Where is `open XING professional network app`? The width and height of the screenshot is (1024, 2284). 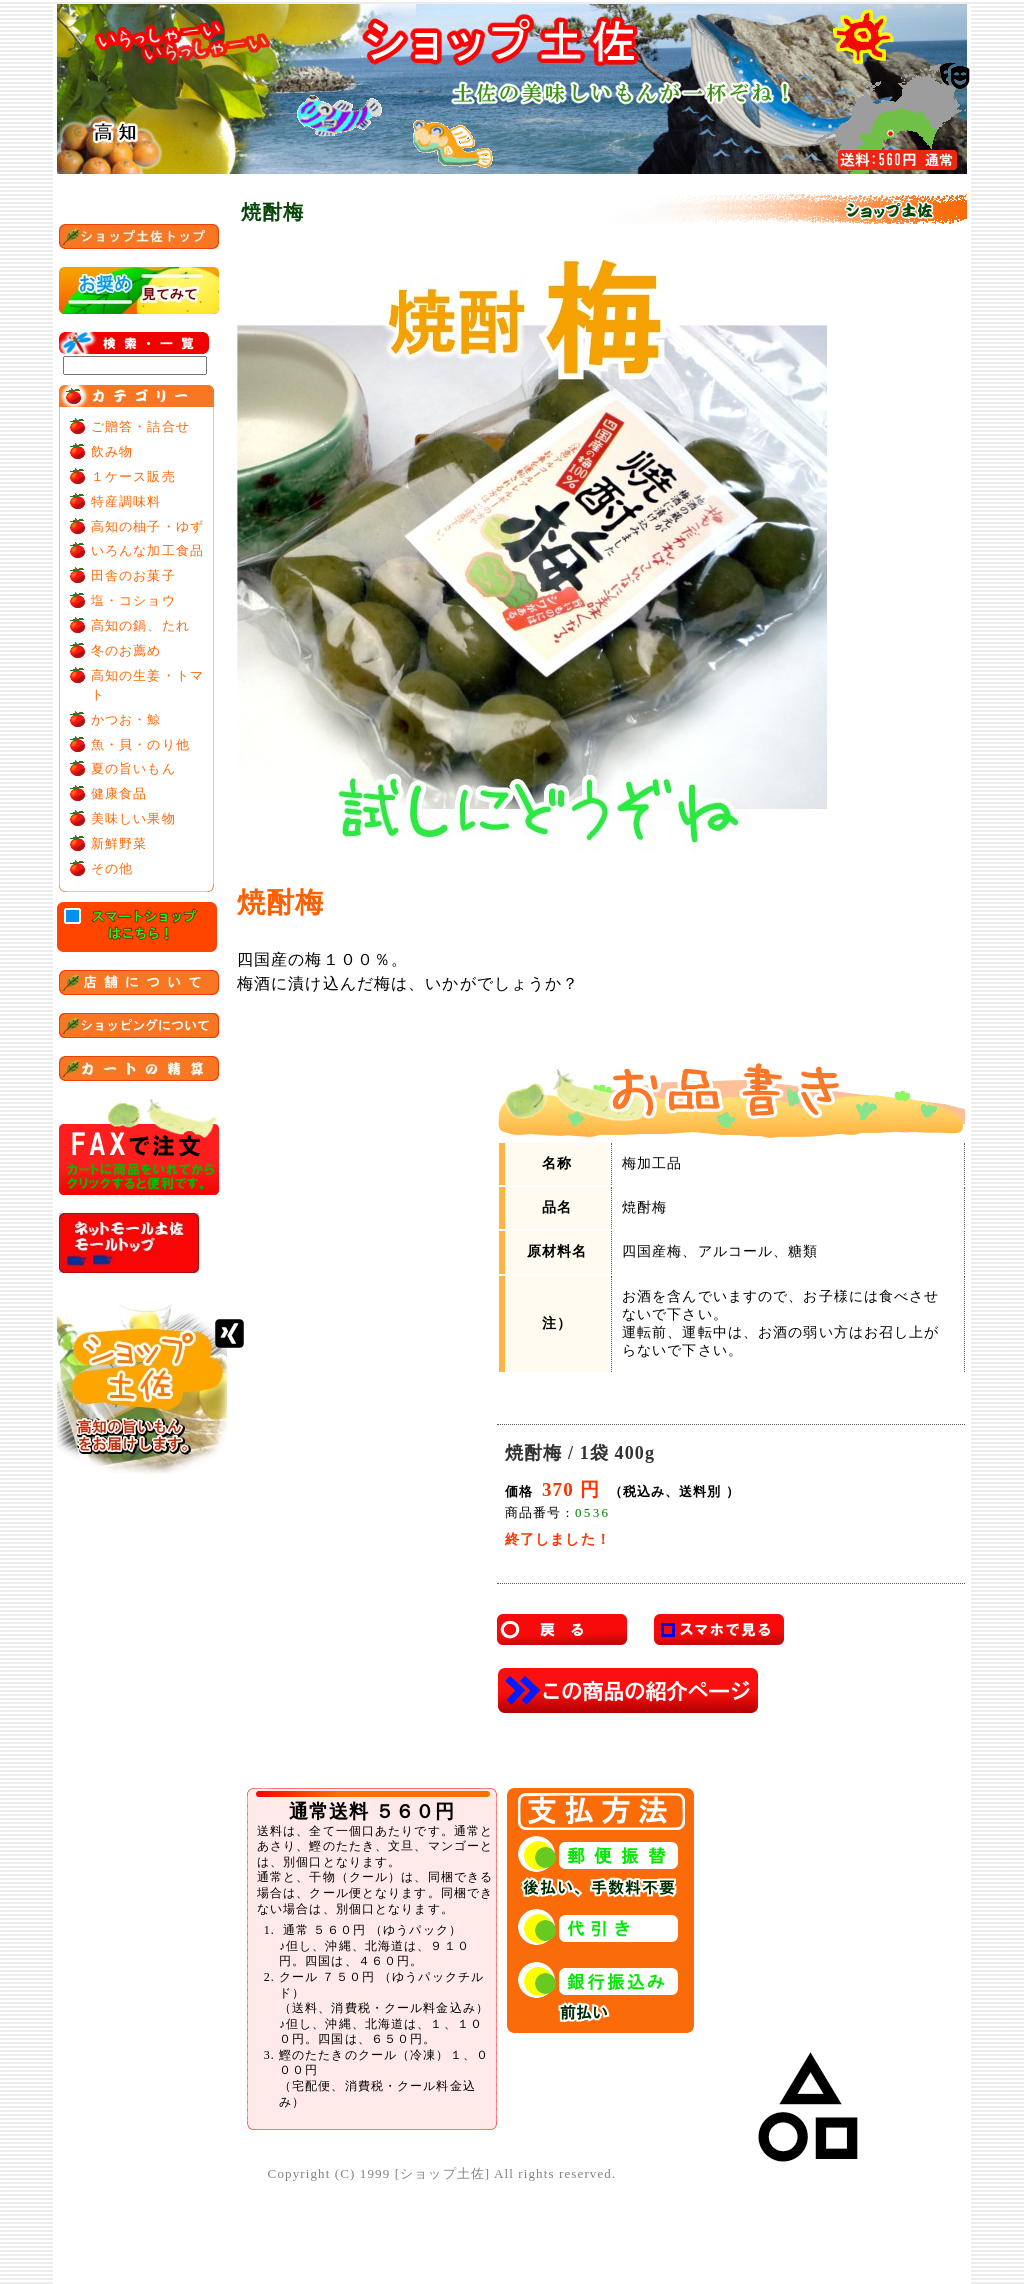 open XING professional network app is located at coordinates (229, 1333).